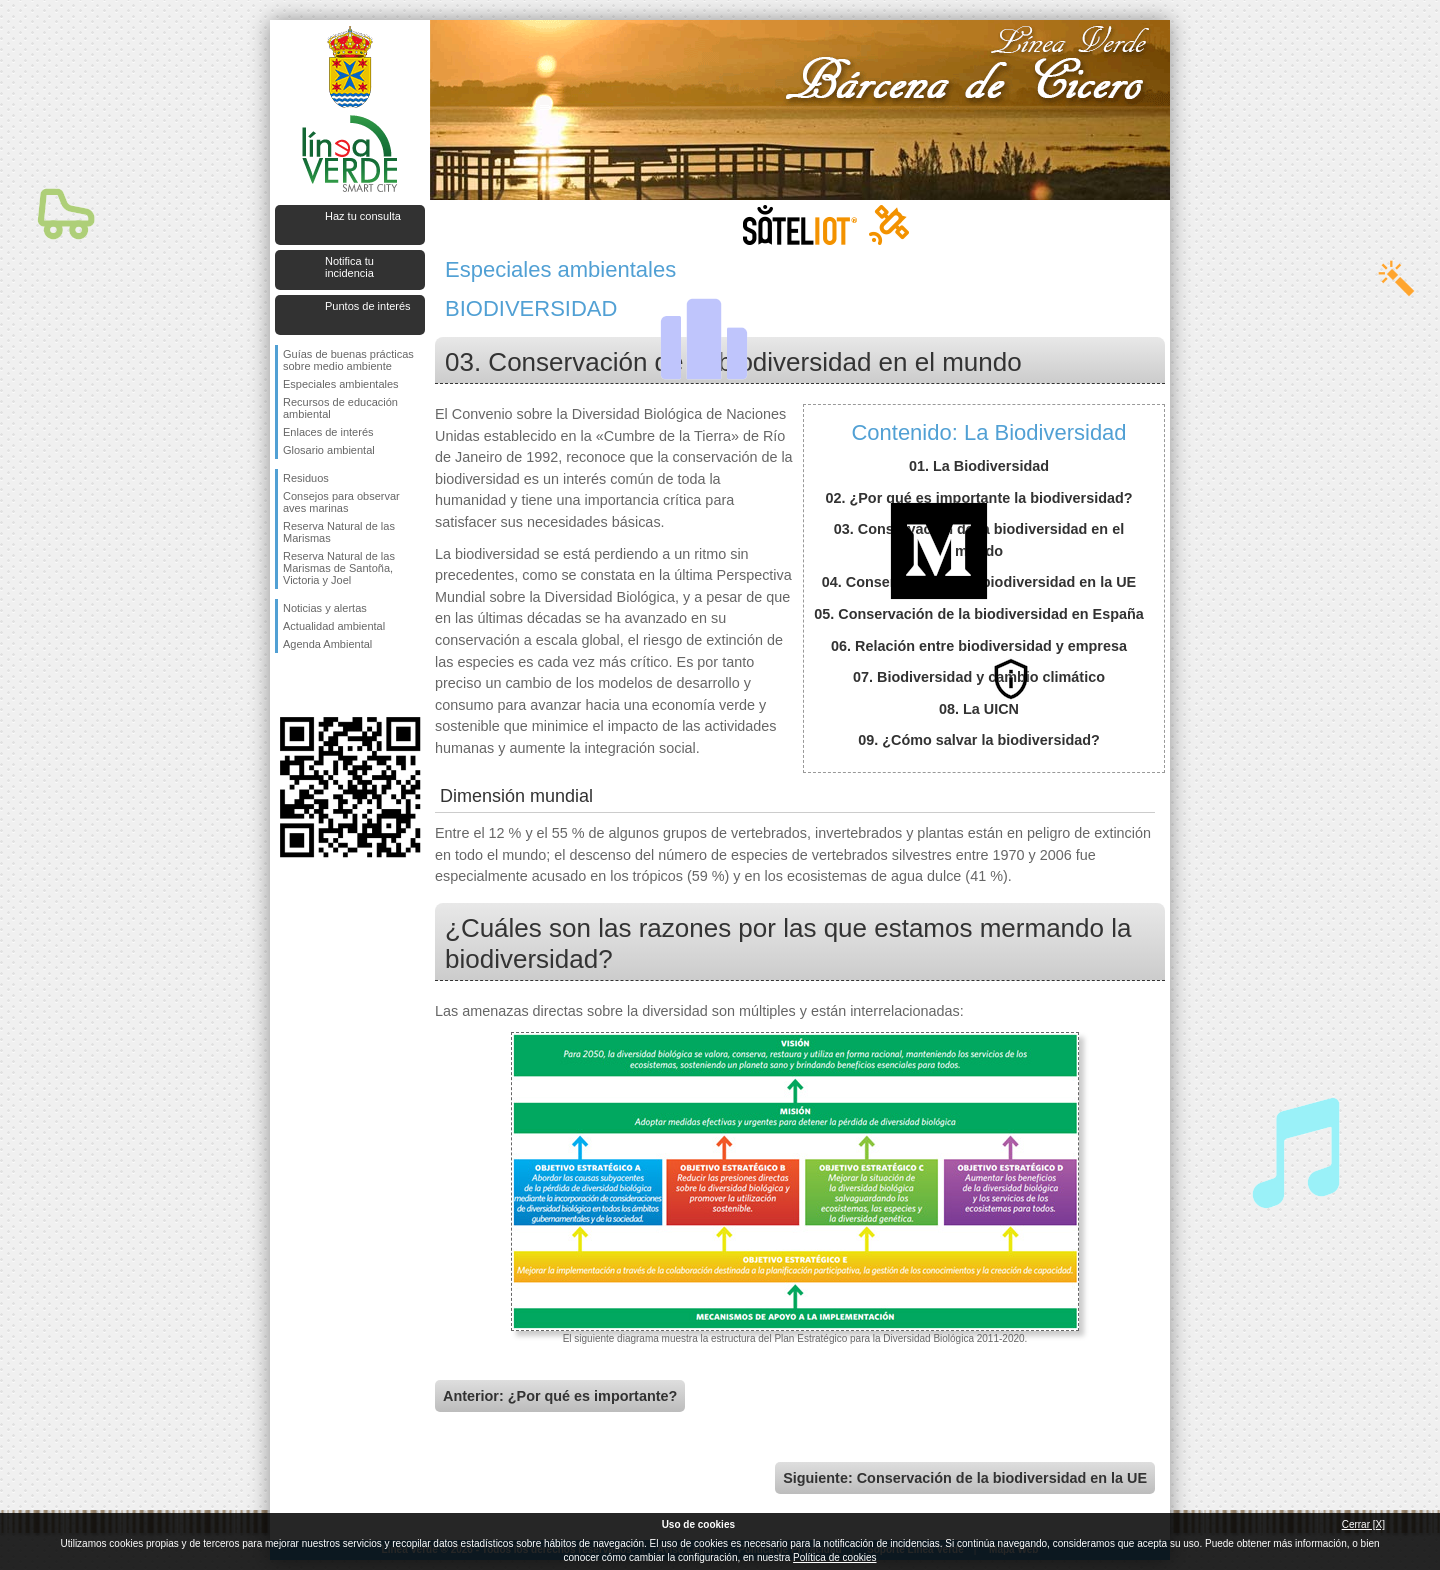 This screenshot has height=1570, width=1440. Describe the element at coordinates (704, 339) in the screenshot. I see `view leaderboard or rankings` at that location.